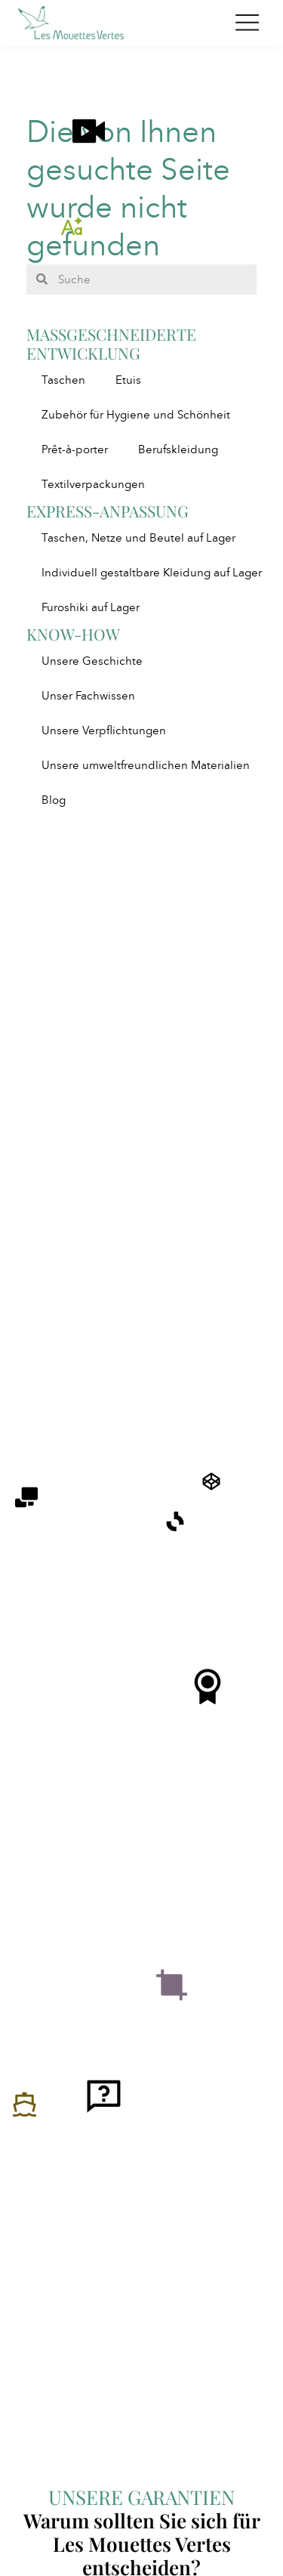 The image size is (283, 2576). What do you see at coordinates (171, 1985) in the screenshot?
I see `crop an image or photo` at bounding box center [171, 1985].